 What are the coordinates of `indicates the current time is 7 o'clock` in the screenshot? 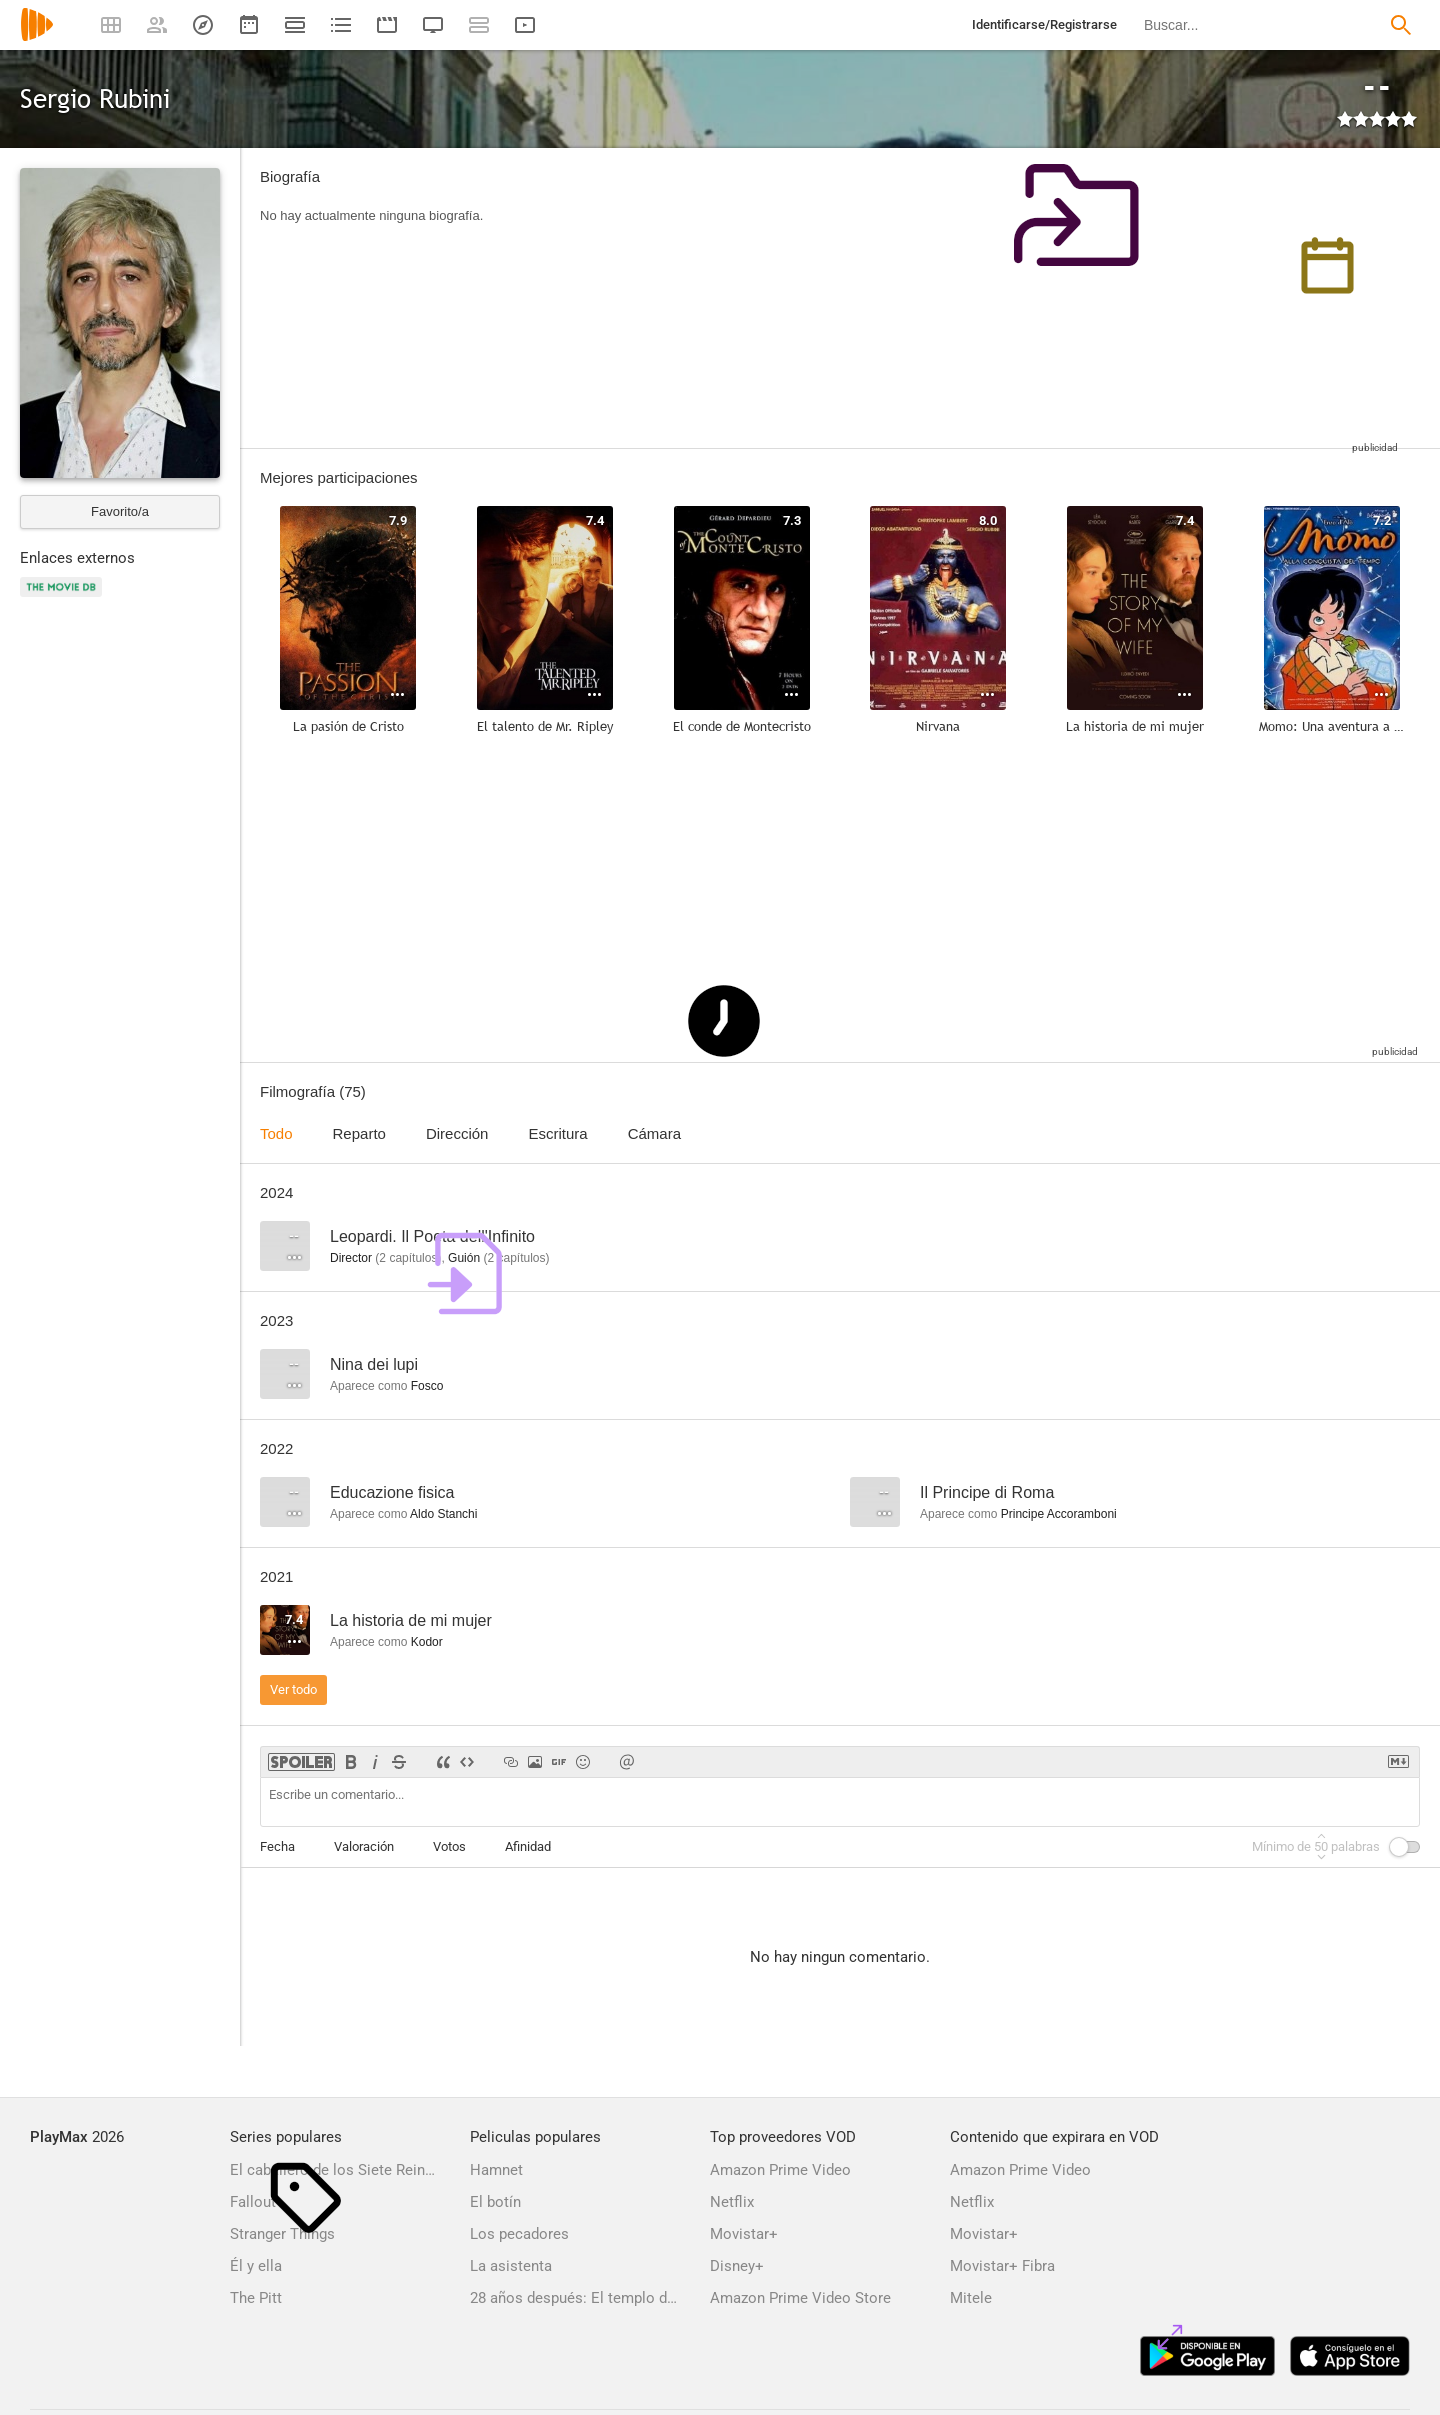 It's located at (724, 1021).